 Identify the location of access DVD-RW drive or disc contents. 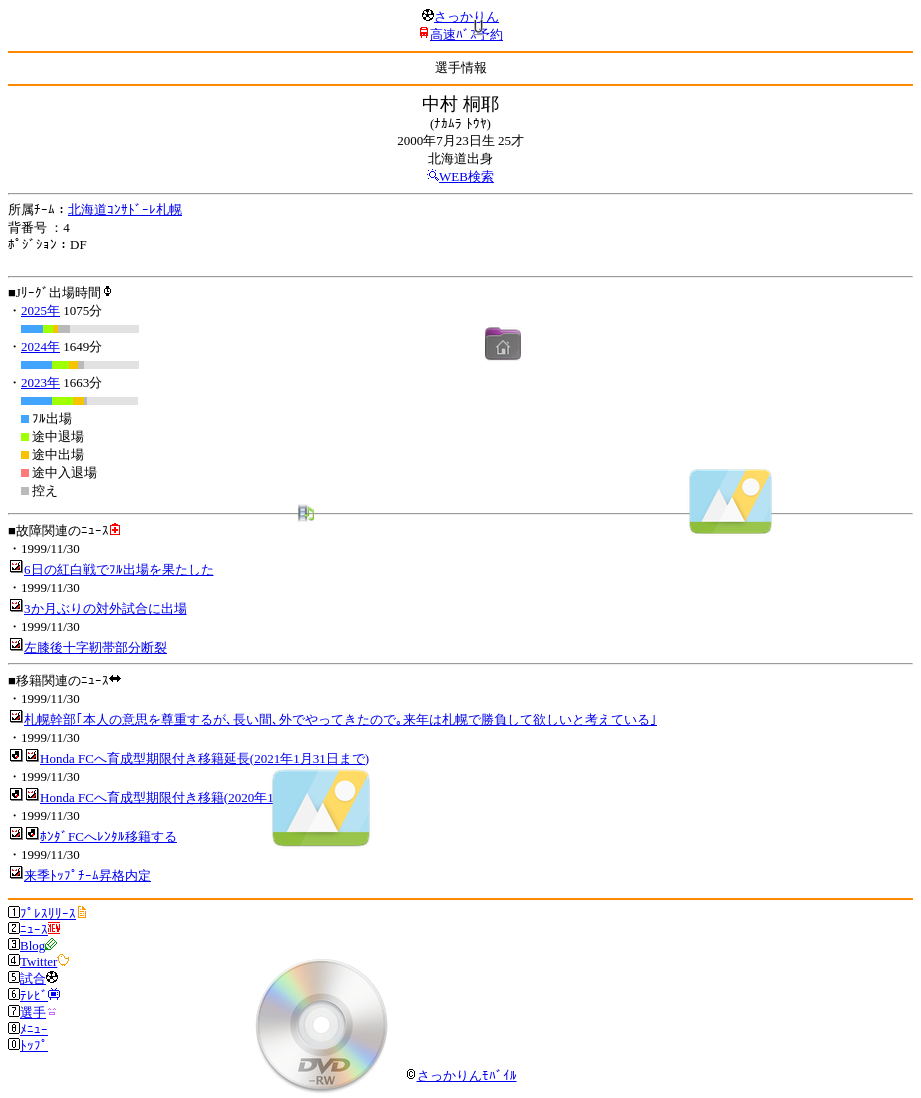
(321, 1027).